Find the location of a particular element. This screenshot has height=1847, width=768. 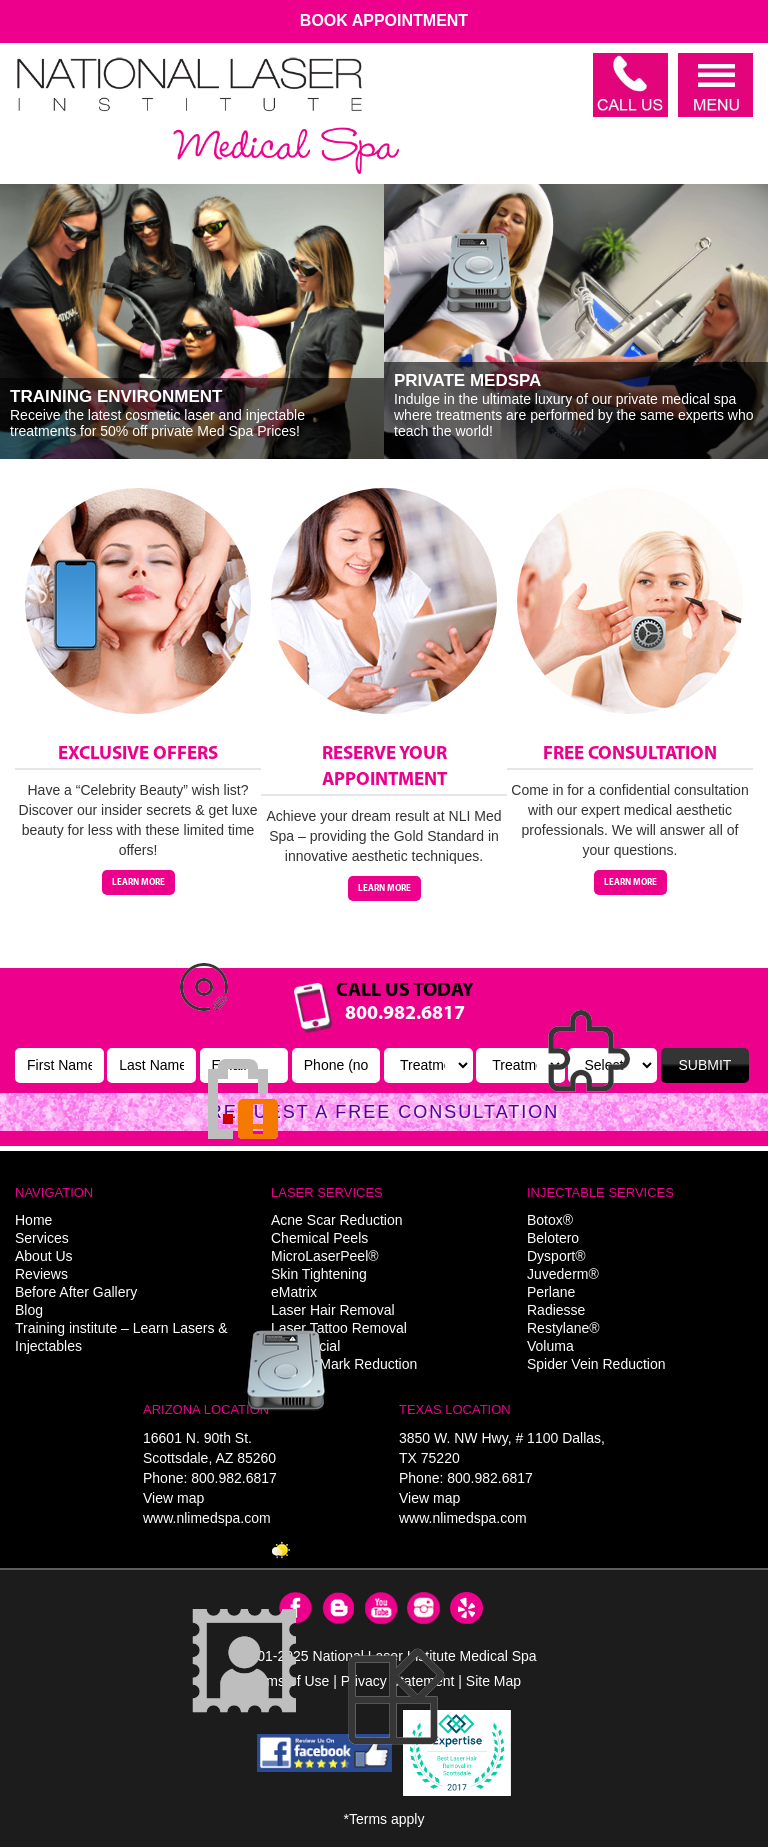

open system preferences or settings is located at coordinates (648, 633).